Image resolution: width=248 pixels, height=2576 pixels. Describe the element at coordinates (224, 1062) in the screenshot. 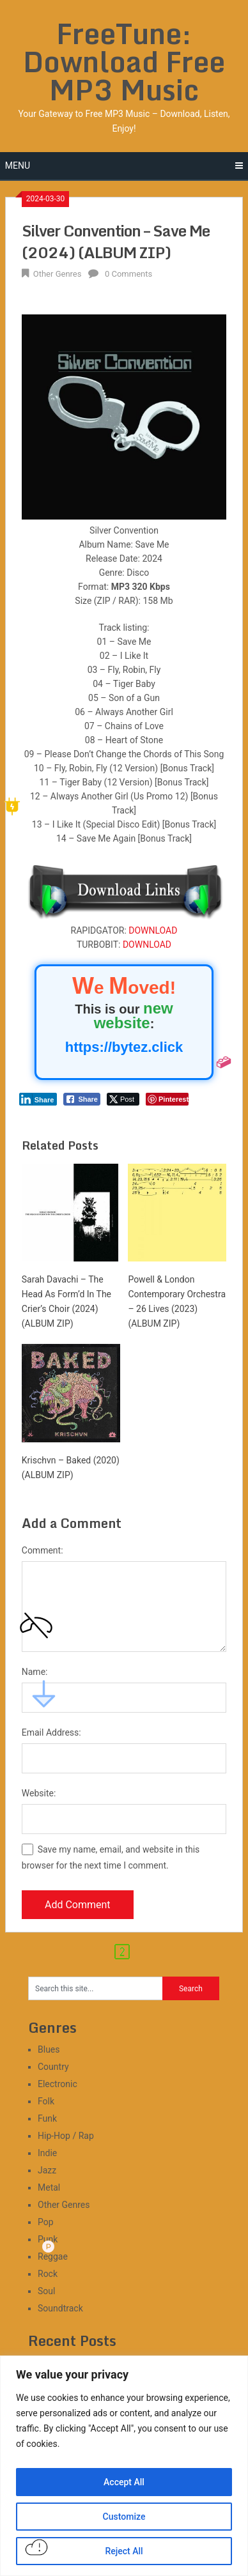

I see `access building or construction features` at that location.